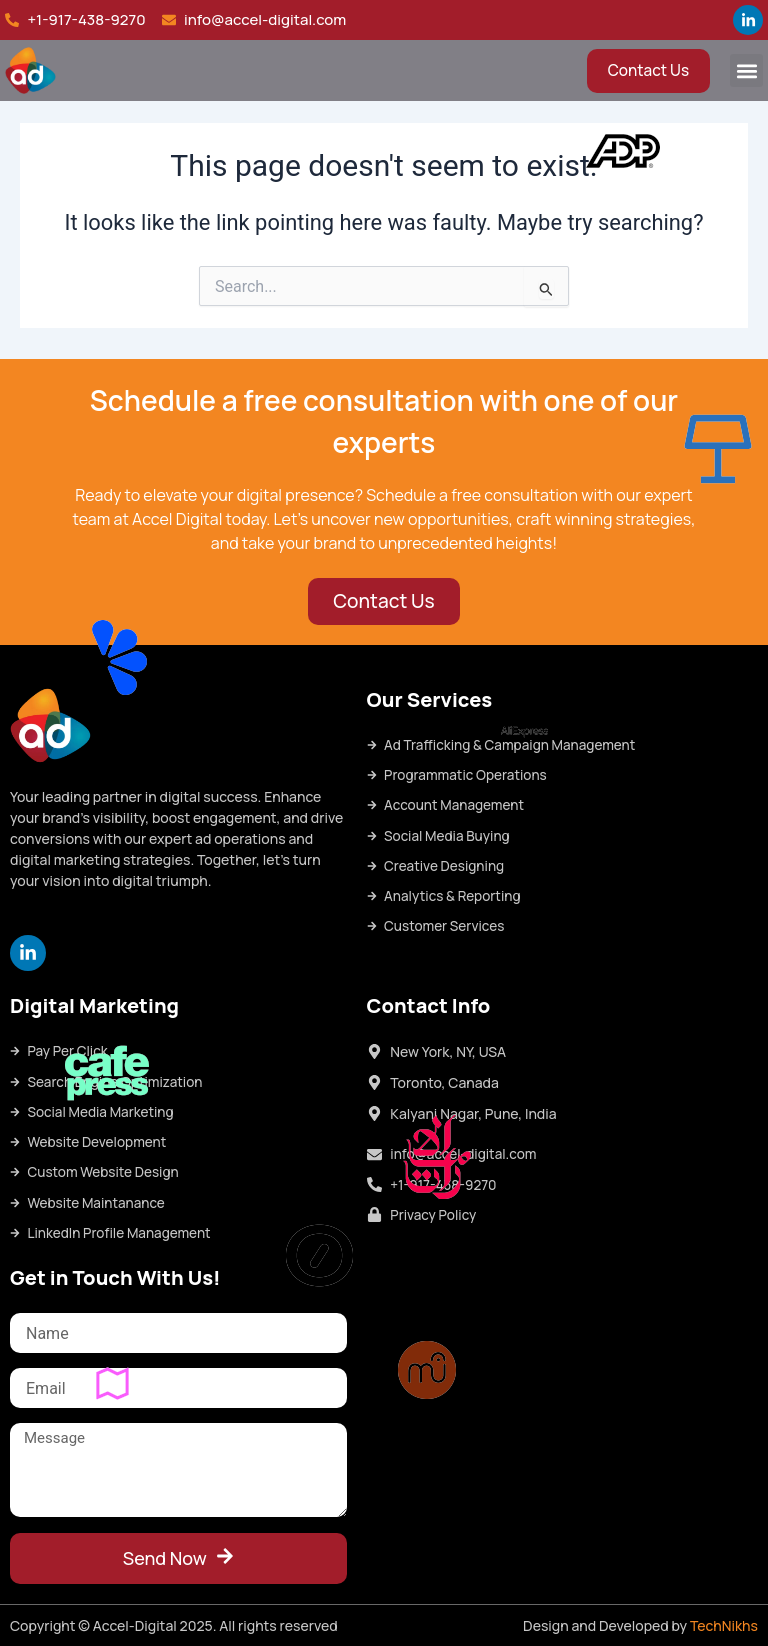 The width and height of the screenshot is (768, 1646). Describe the element at coordinates (107, 1073) in the screenshot. I see `visit cafepress website or app` at that location.